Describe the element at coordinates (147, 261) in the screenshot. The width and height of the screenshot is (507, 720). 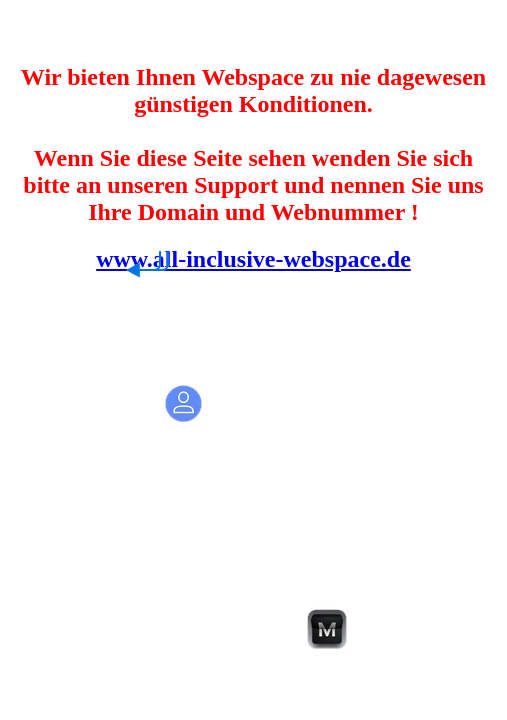
I see `reply to all recipients of an email` at that location.